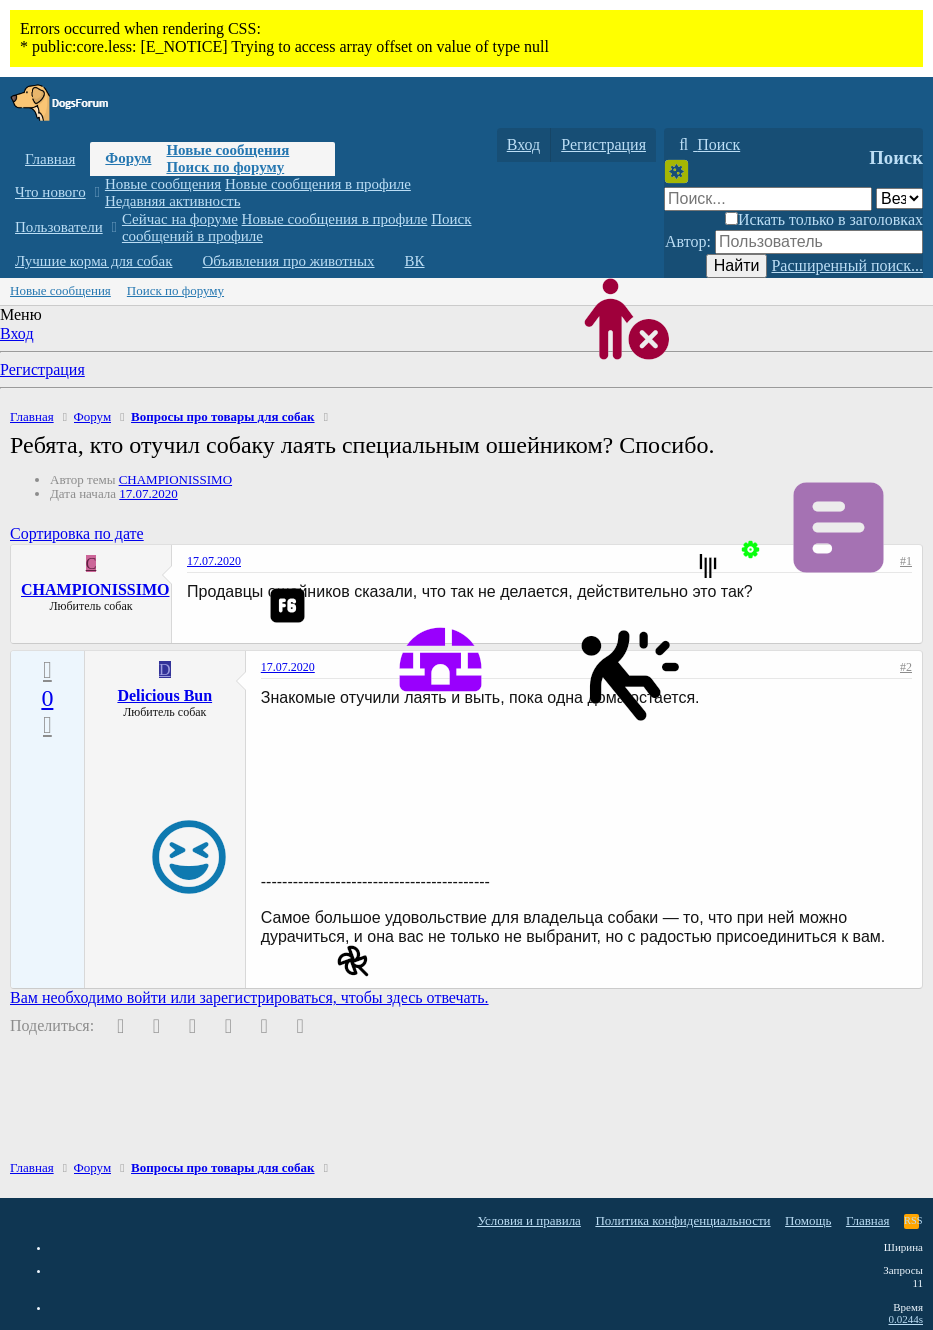 The image size is (933, 1330). What do you see at coordinates (750, 549) in the screenshot?
I see `access app settings` at bounding box center [750, 549].